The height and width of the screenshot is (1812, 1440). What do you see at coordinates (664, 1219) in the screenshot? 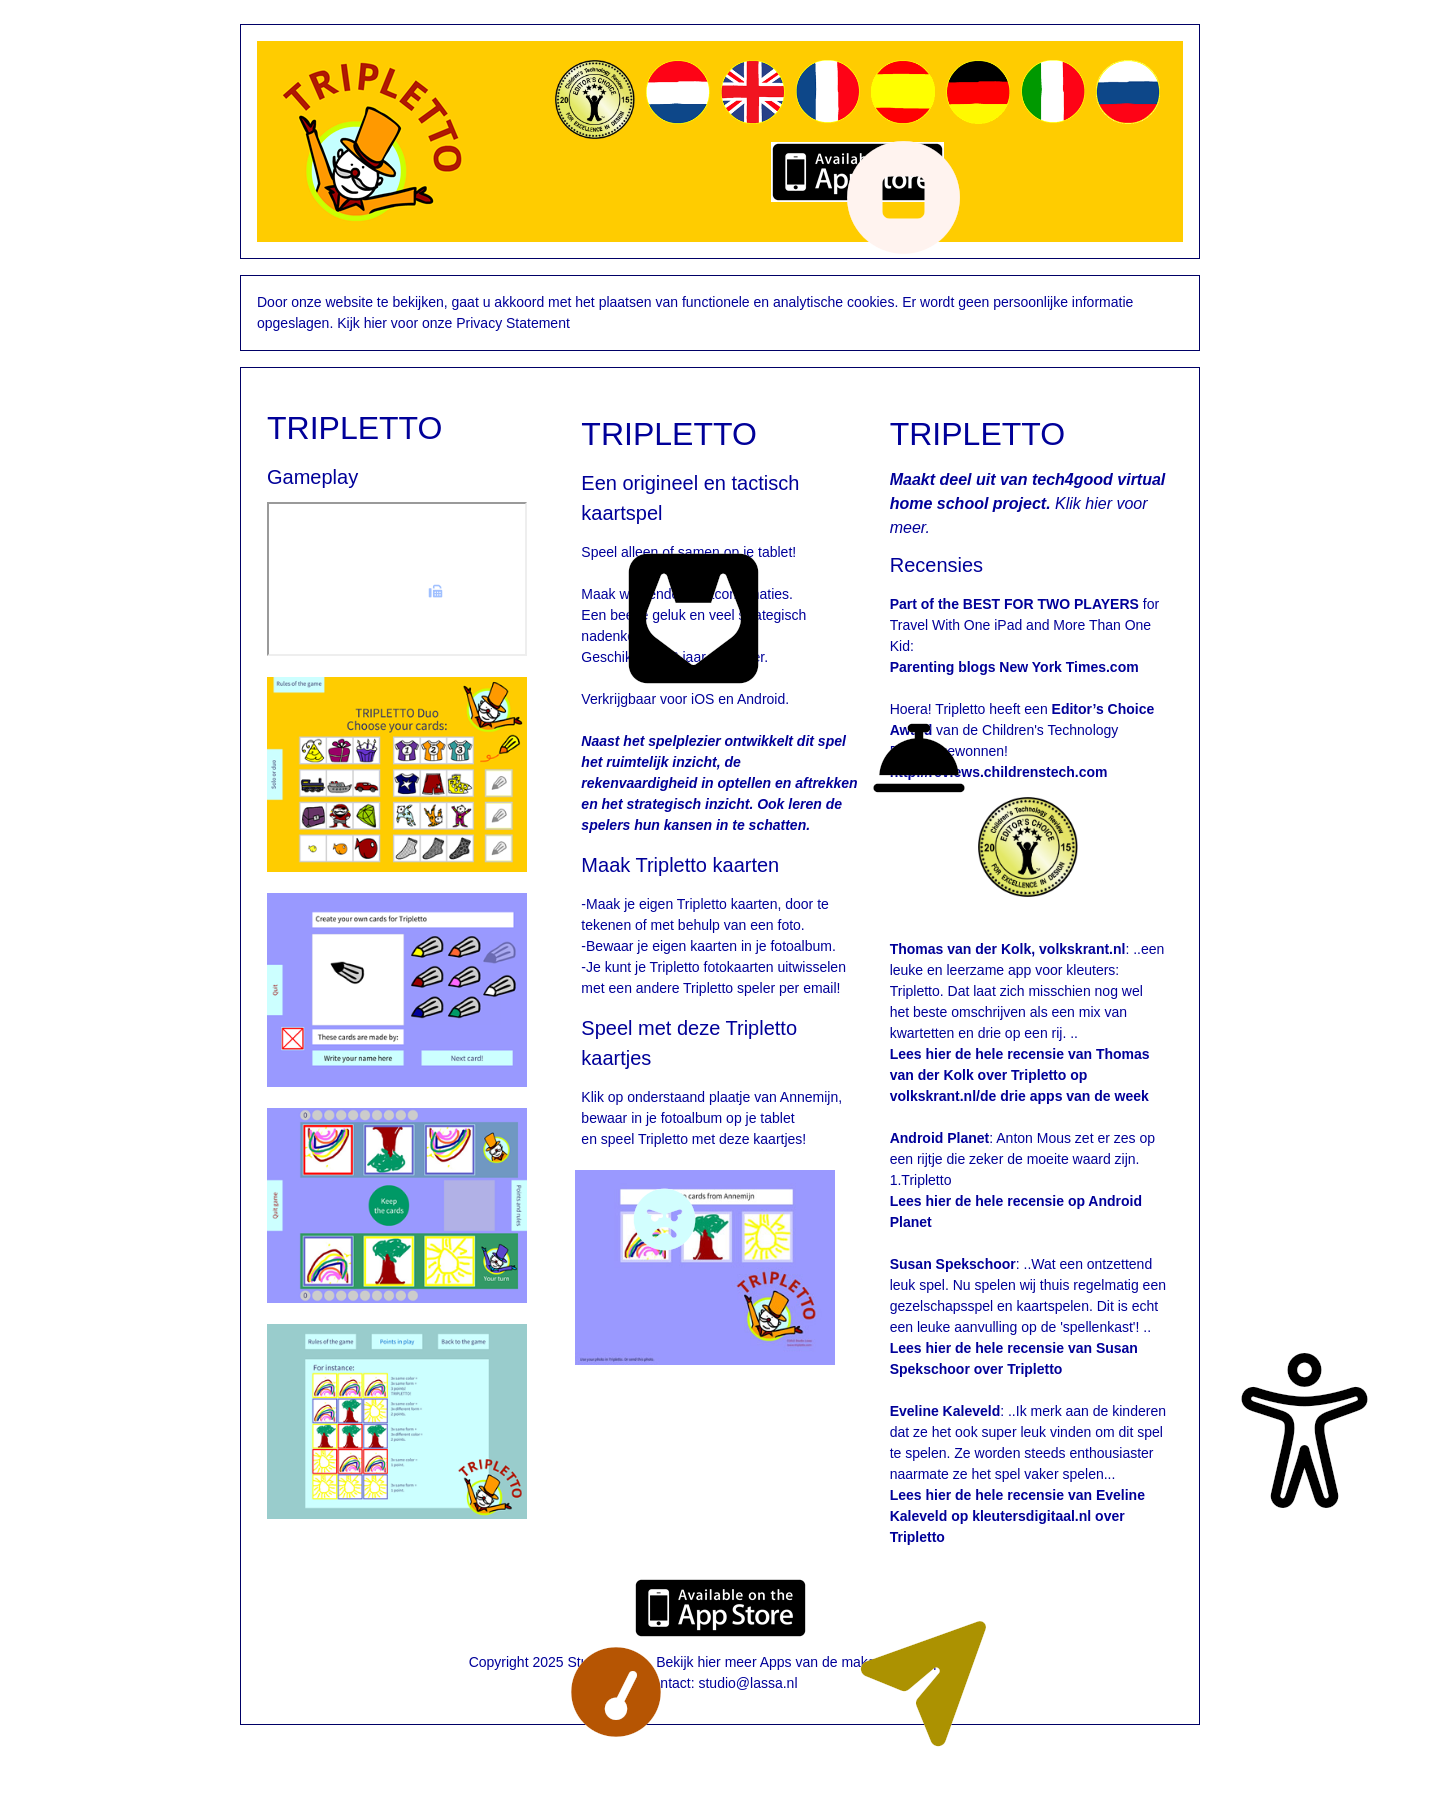
I see `react to a post with anger` at bounding box center [664, 1219].